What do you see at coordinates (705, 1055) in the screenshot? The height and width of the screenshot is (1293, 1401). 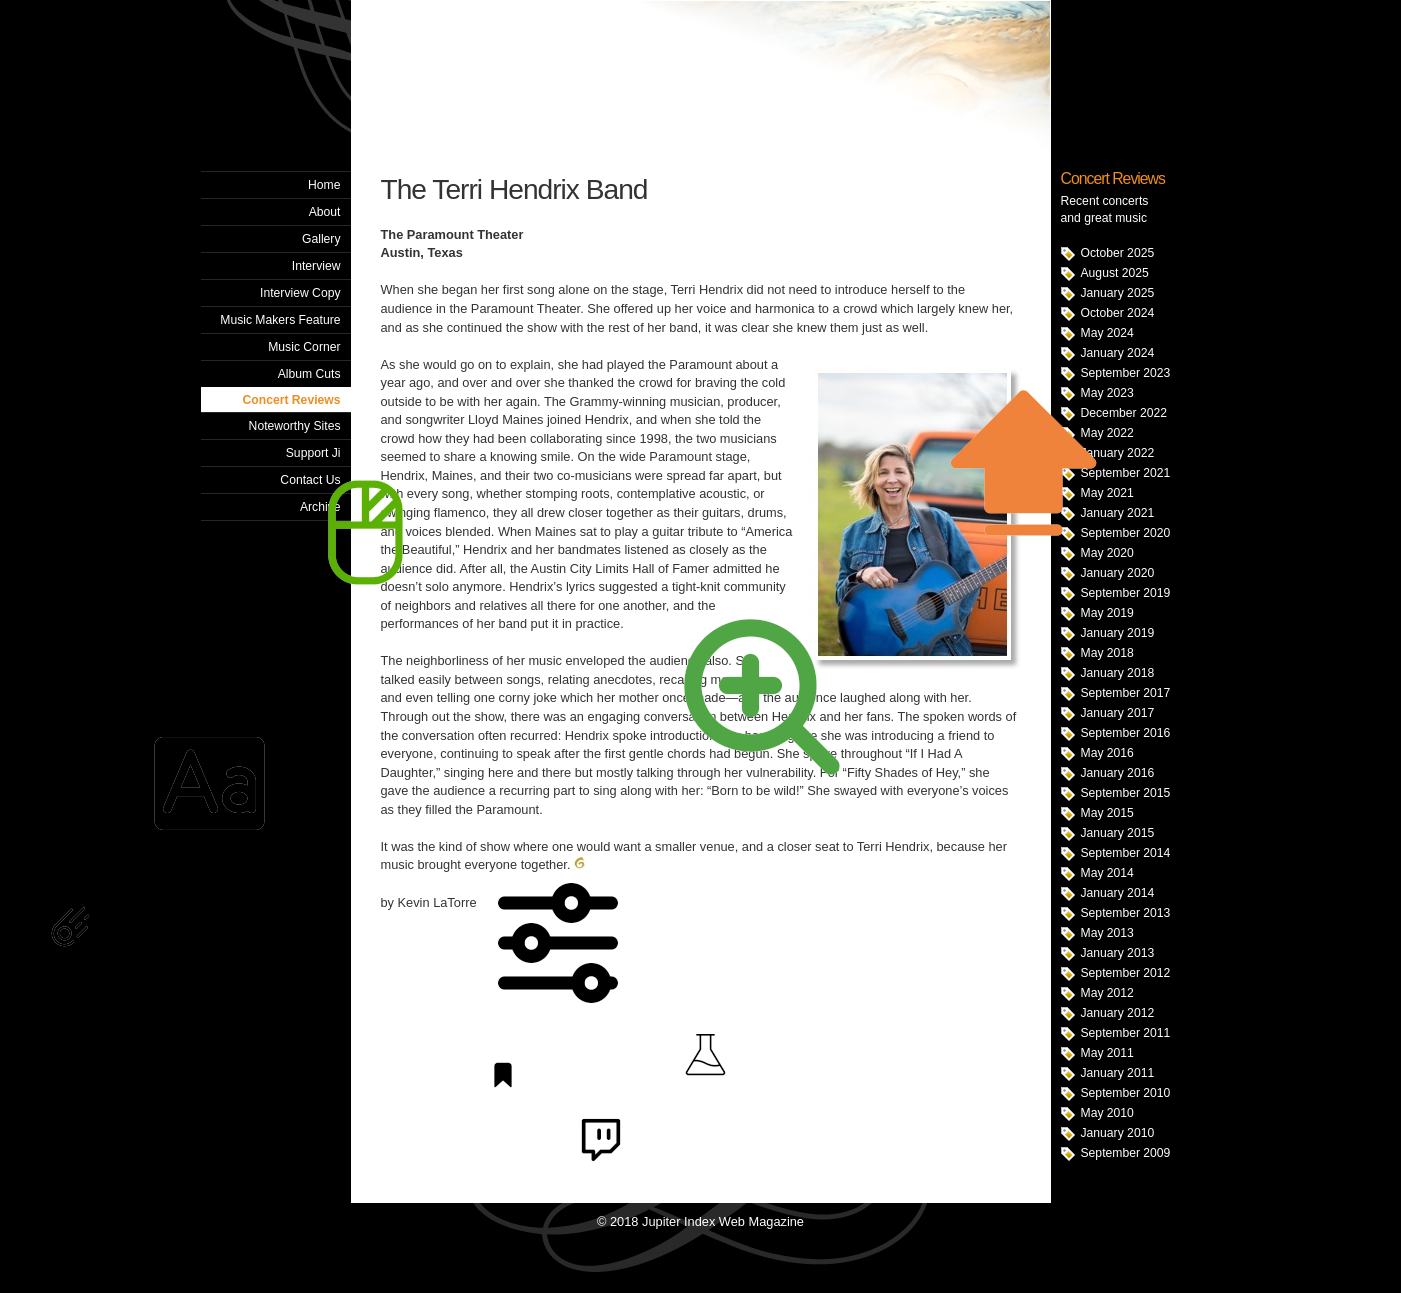 I see `access lab or experimental features` at bounding box center [705, 1055].